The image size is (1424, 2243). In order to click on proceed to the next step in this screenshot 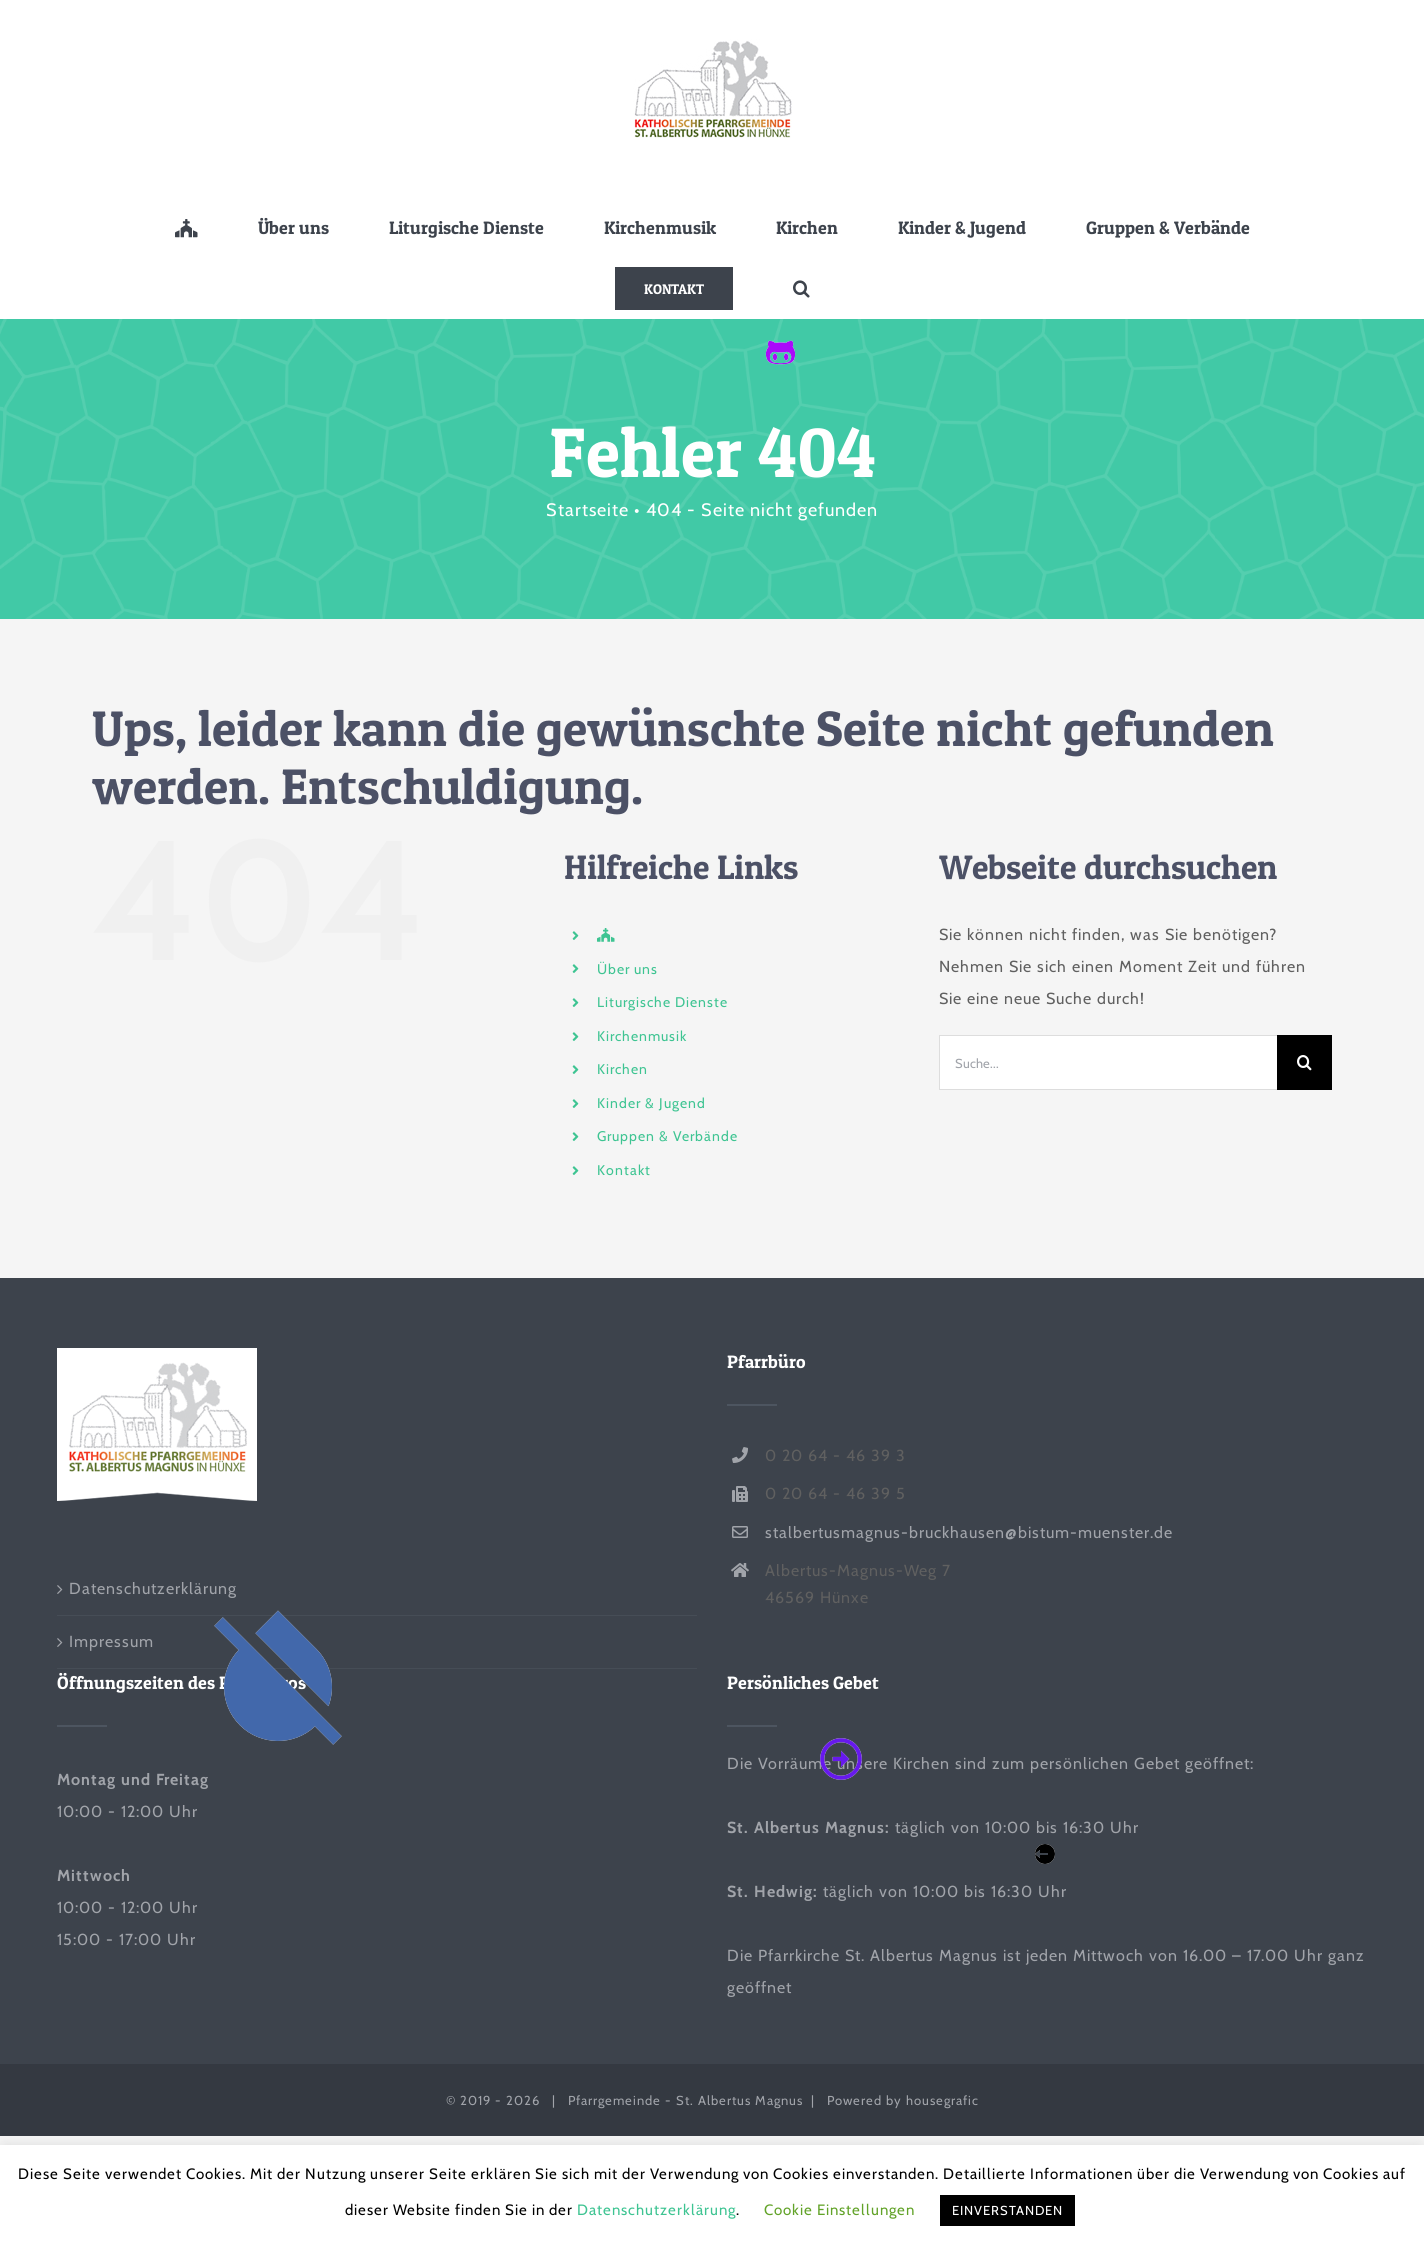, I will do `click(841, 1759)`.